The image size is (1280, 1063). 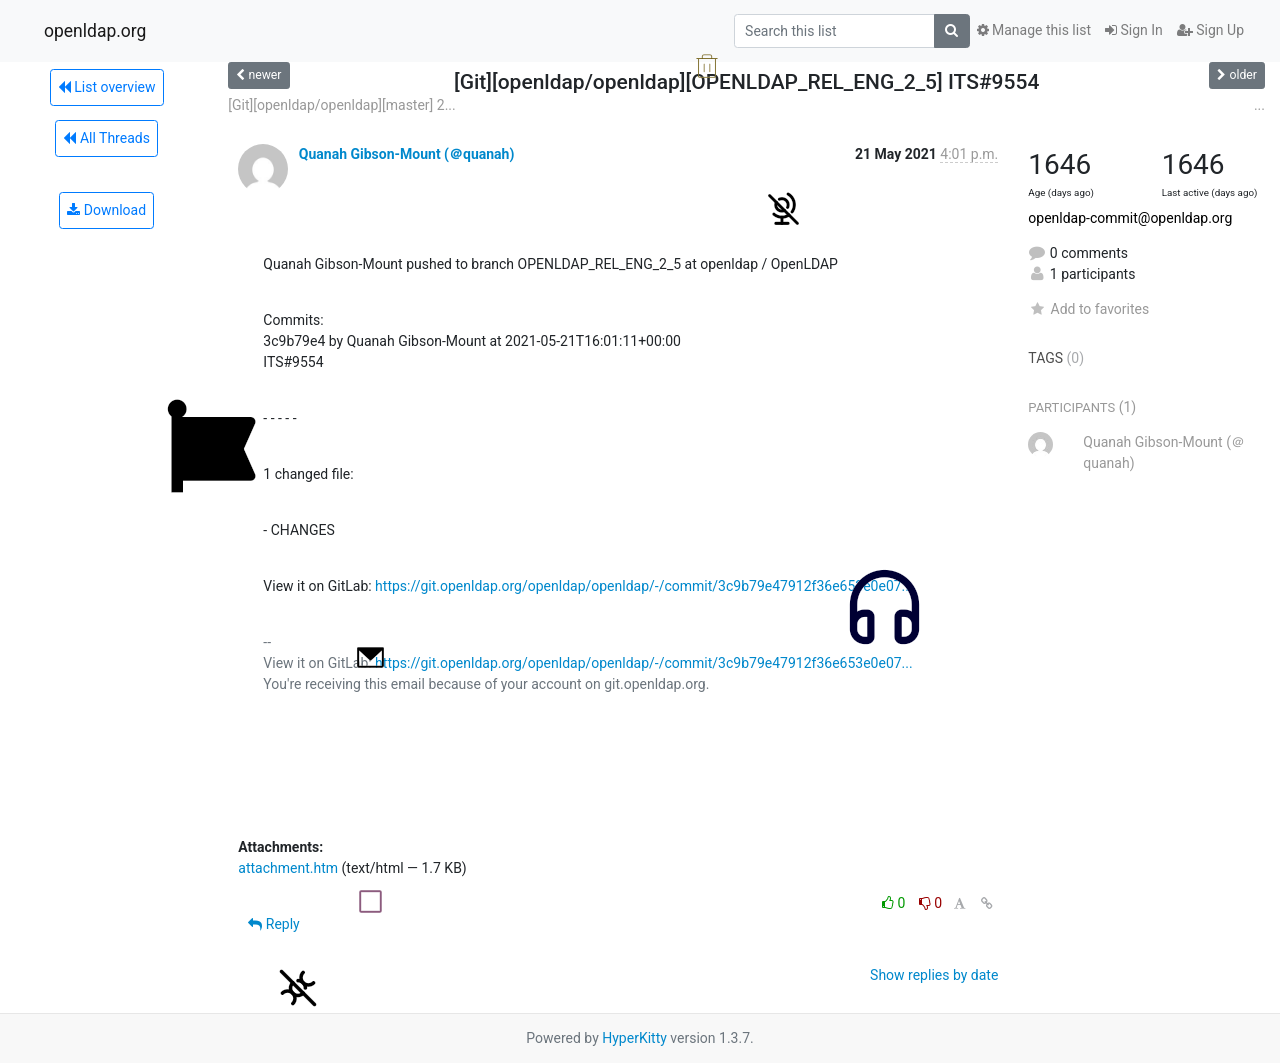 I want to click on access audio or music playback, so click(x=884, y=609).